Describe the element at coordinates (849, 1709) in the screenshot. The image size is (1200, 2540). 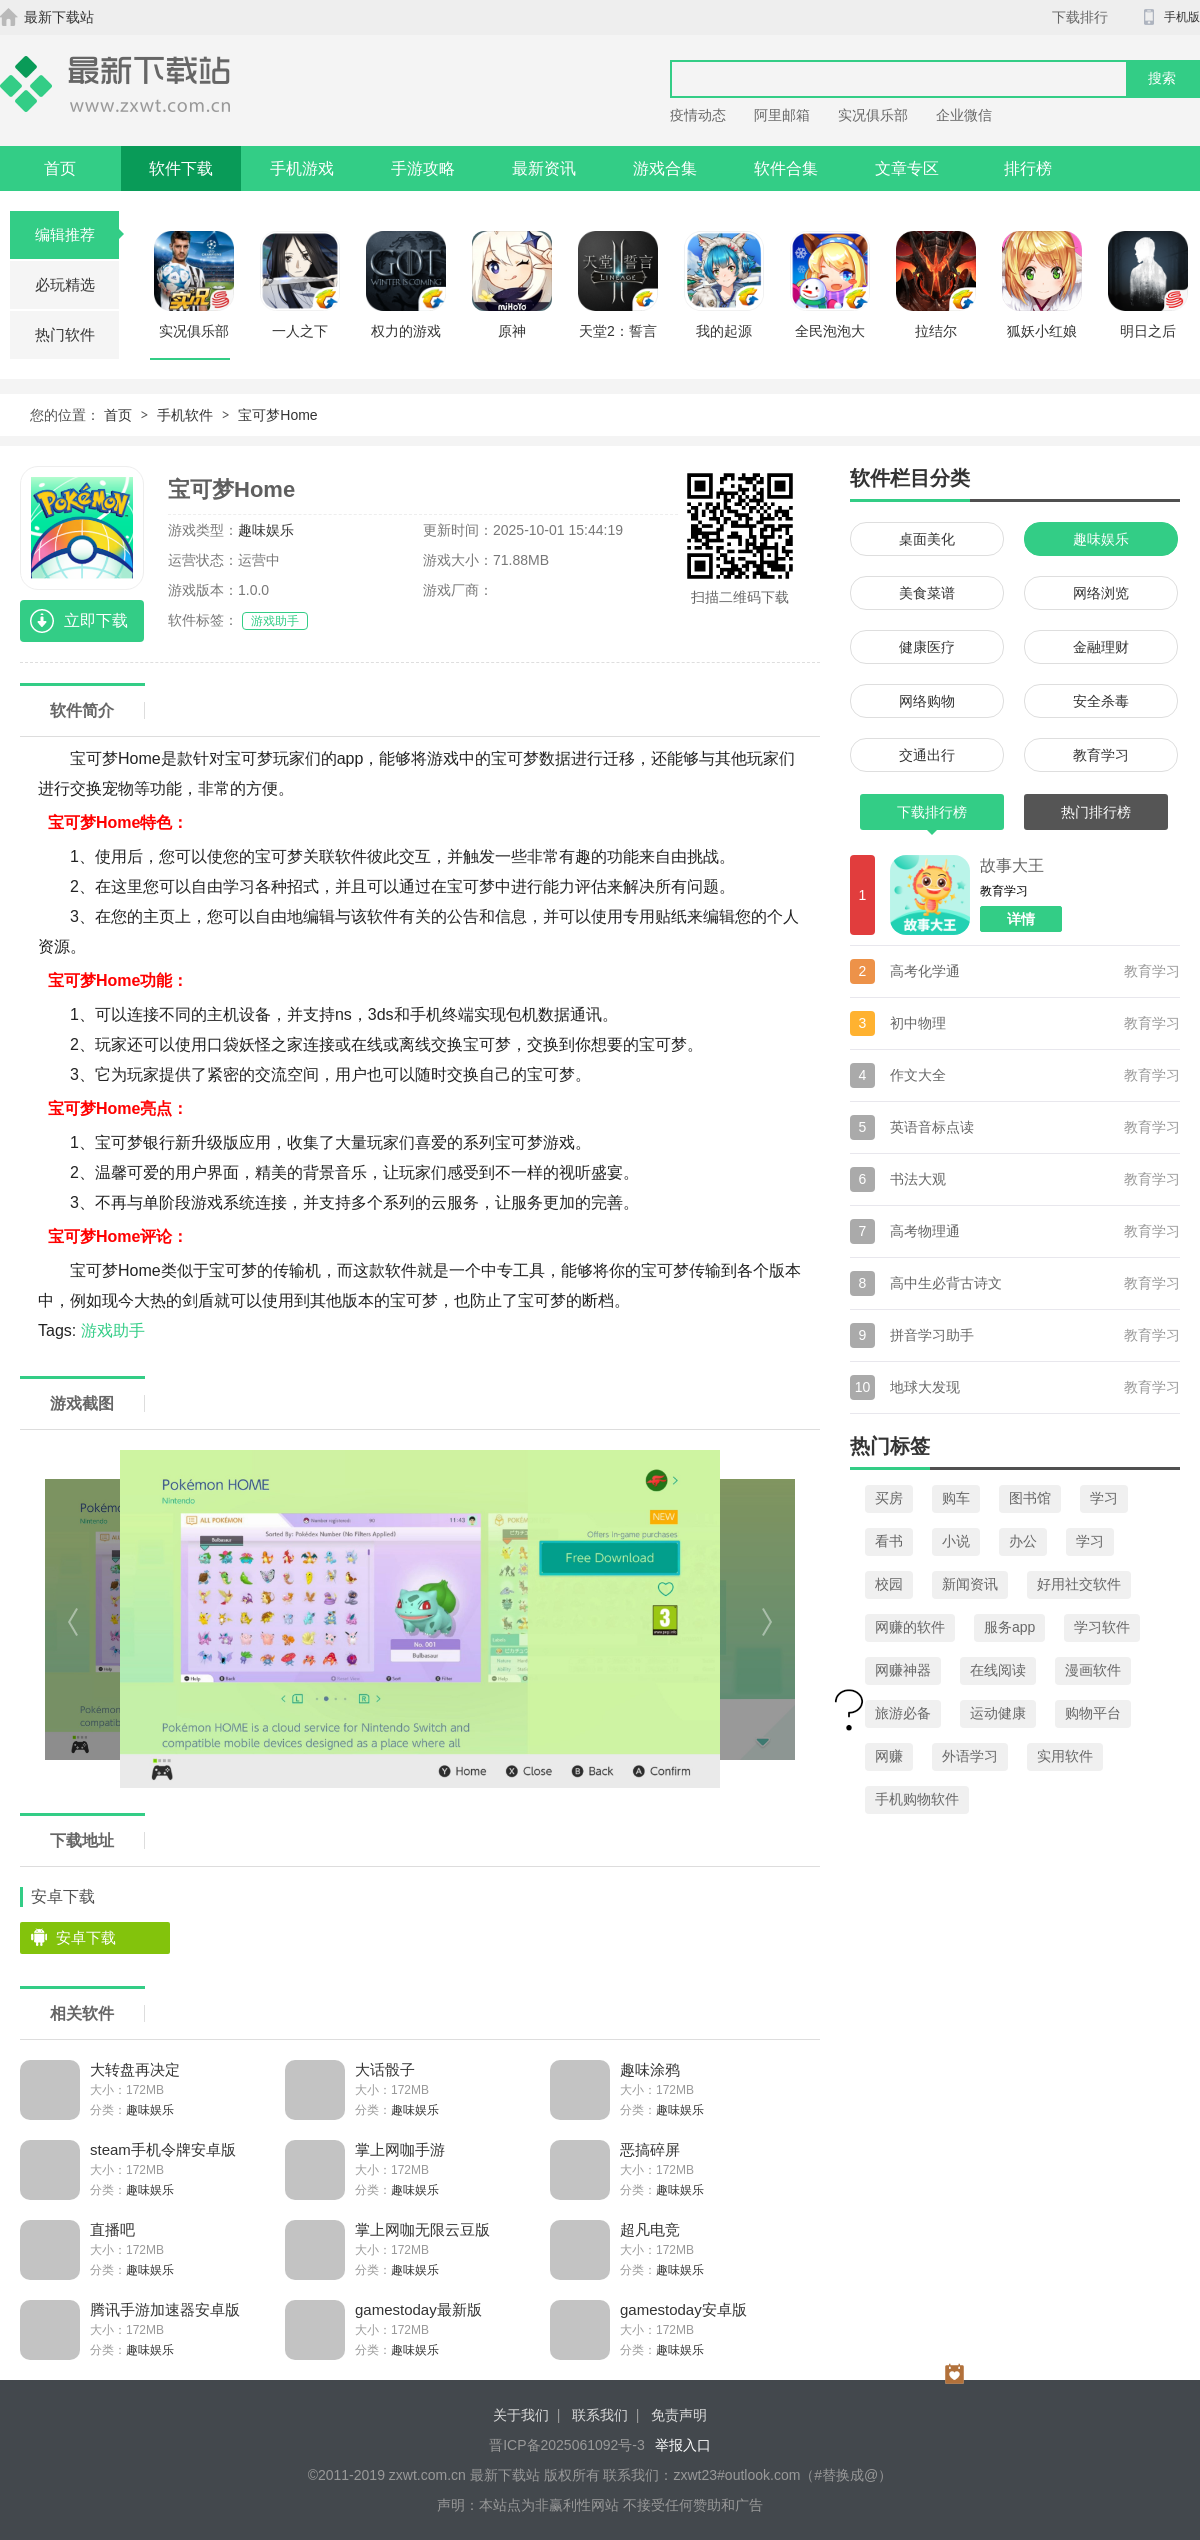
I see `access help or support information` at that location.